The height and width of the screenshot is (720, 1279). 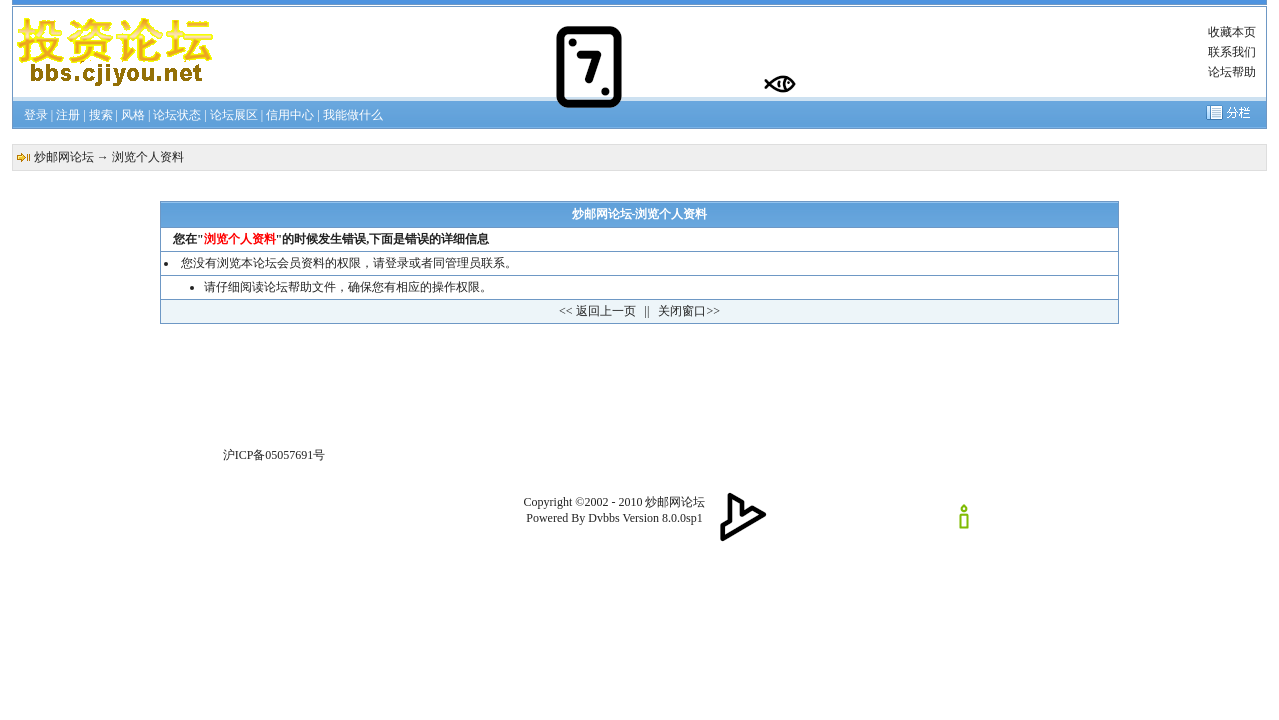 I want to click on access candle or ambient lighting settings, so click(x=964, y=517).